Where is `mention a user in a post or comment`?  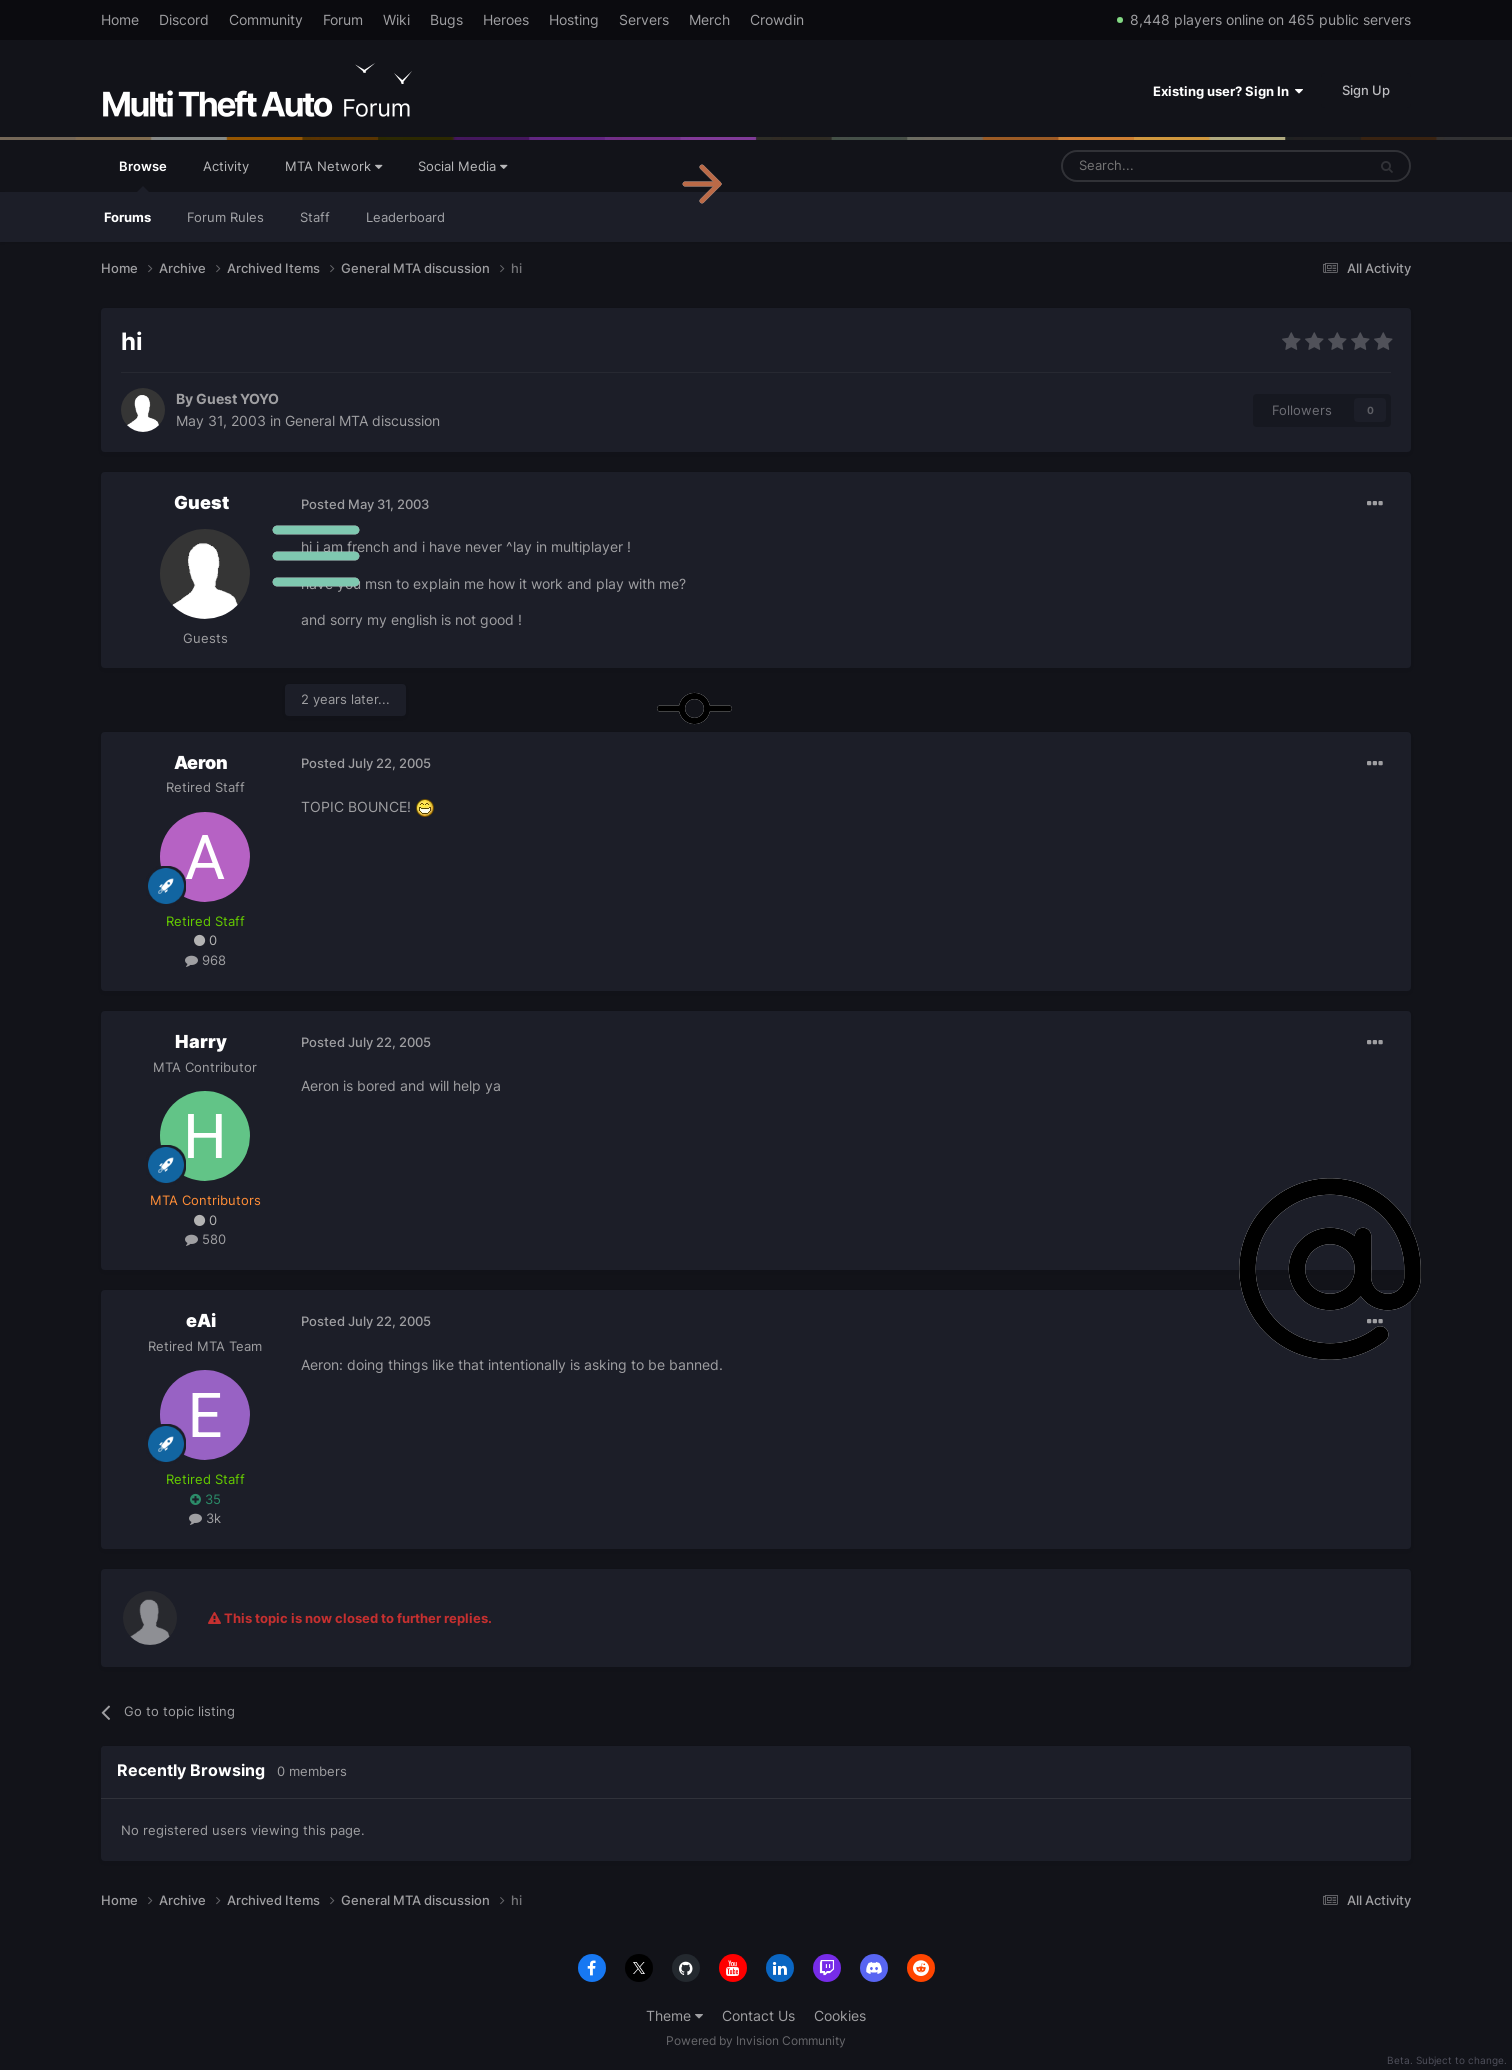 mention a user in a post or comment is located at coordinates (1330, 1269).